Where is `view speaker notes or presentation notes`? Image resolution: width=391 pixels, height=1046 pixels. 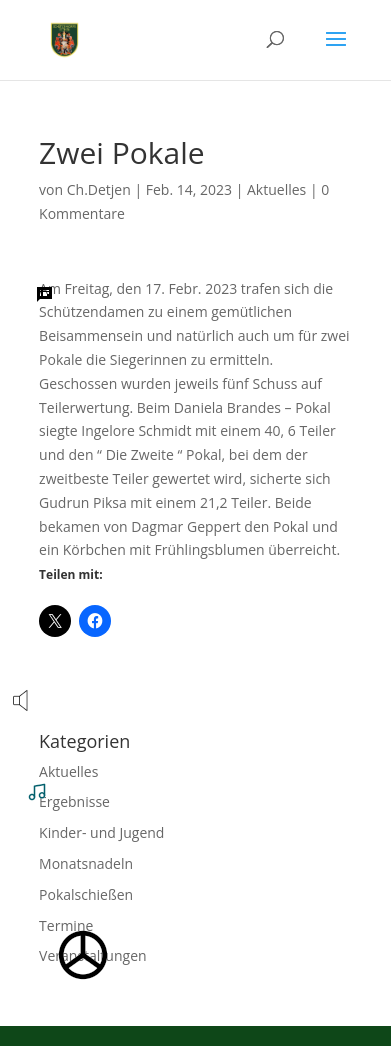
view speaker notes or presentation notes is located at coordinates (44, 294).